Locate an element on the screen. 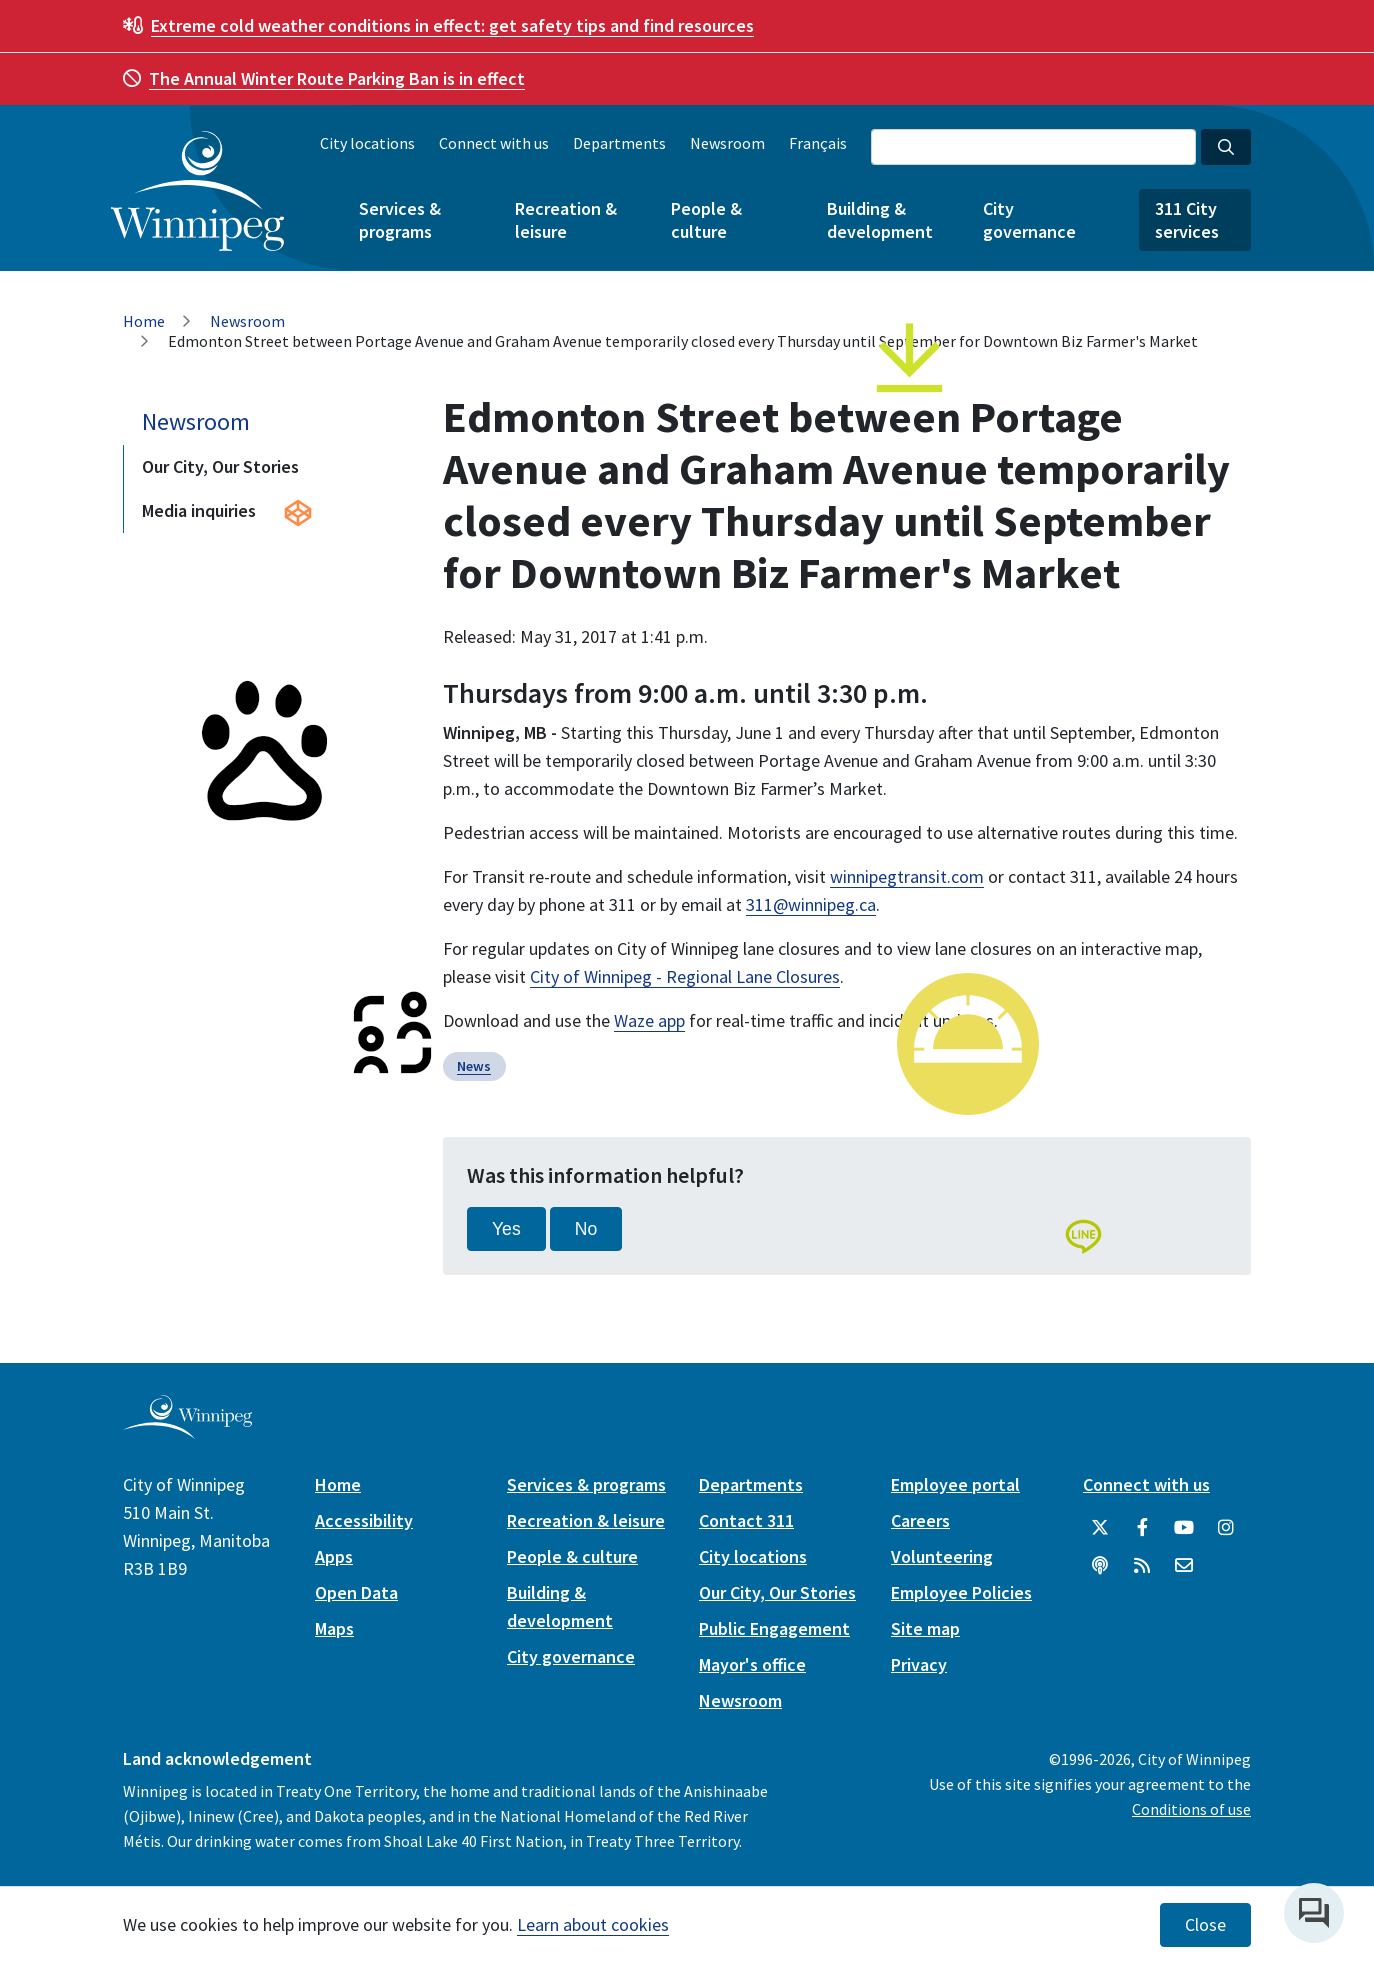 The image size is (1374, 1963). protractor end-to-end testing framework logo is located at coordinates (968, 1044).